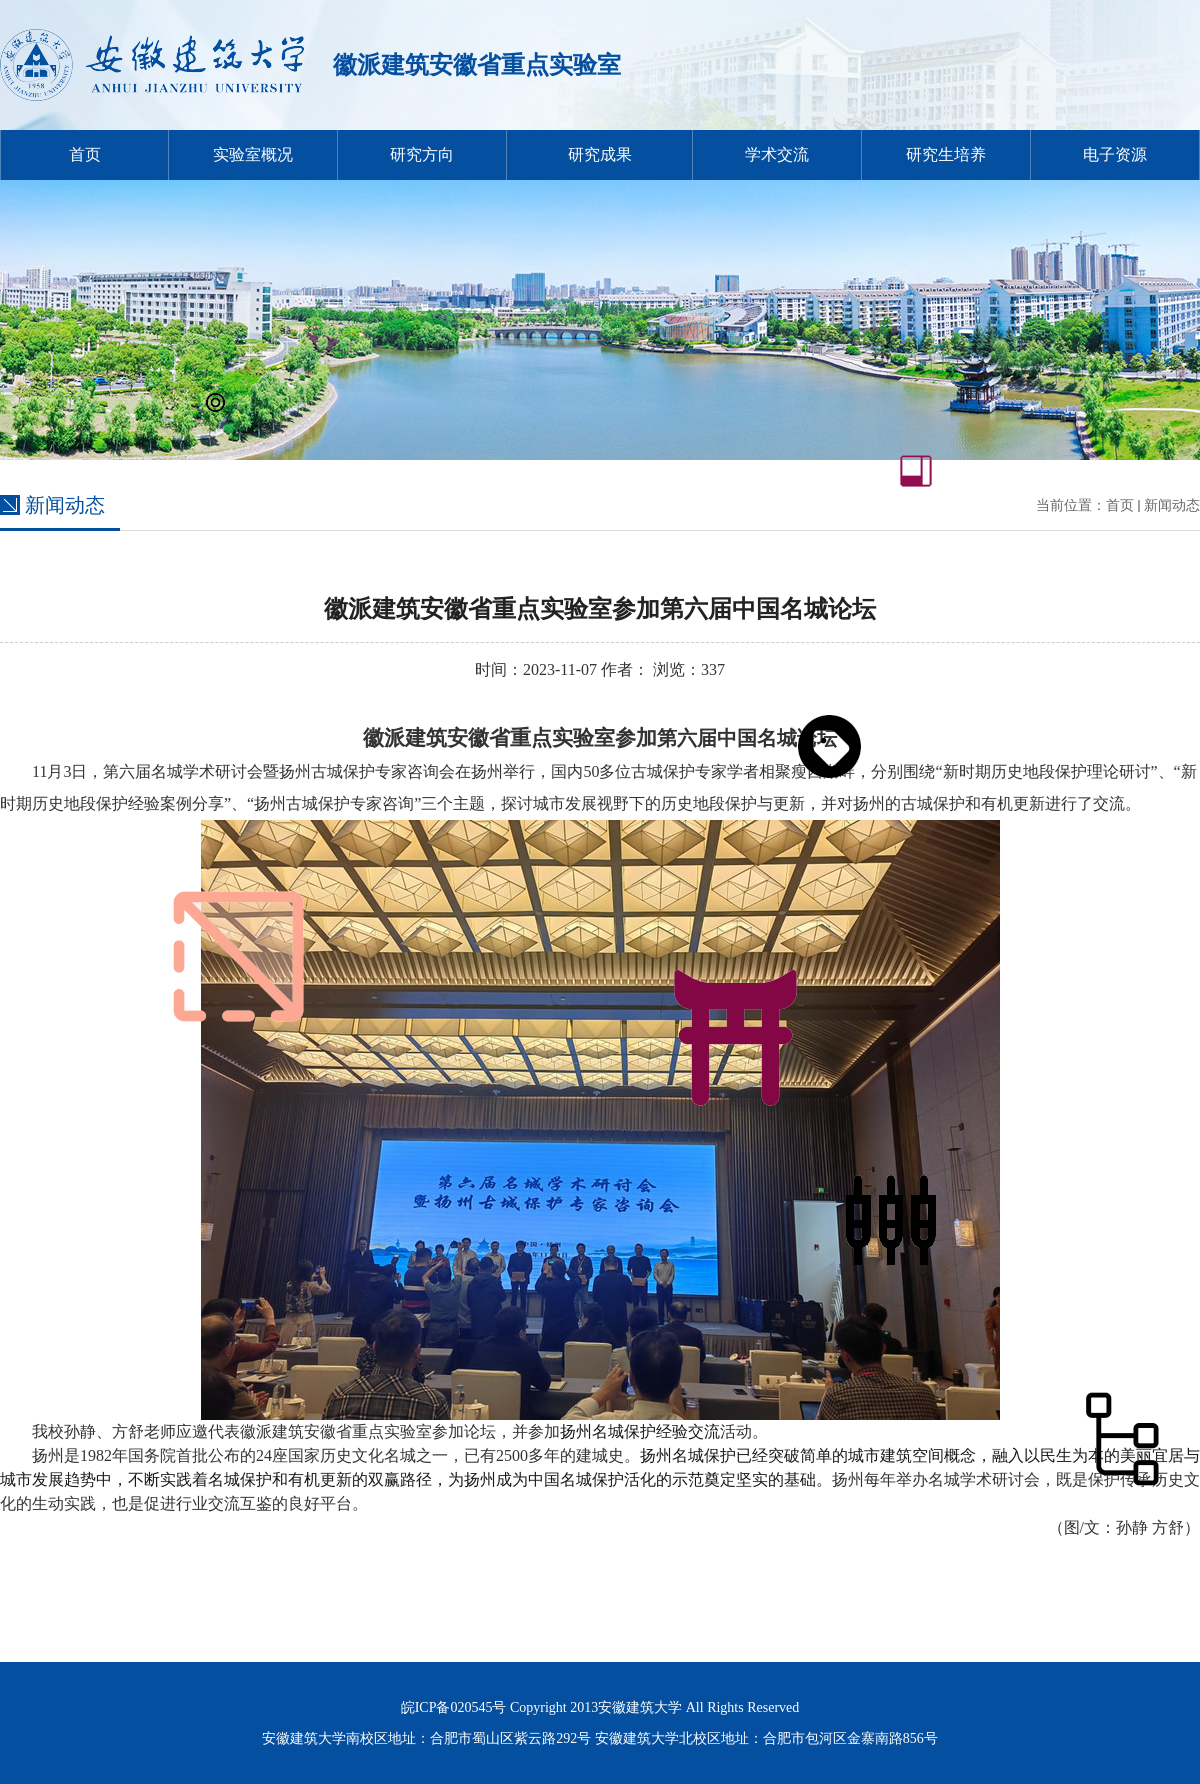 The width and height of the screenshot is (1200, 1784). I want to click on indicates Japanese culture or travel content, so click(735, 1035).